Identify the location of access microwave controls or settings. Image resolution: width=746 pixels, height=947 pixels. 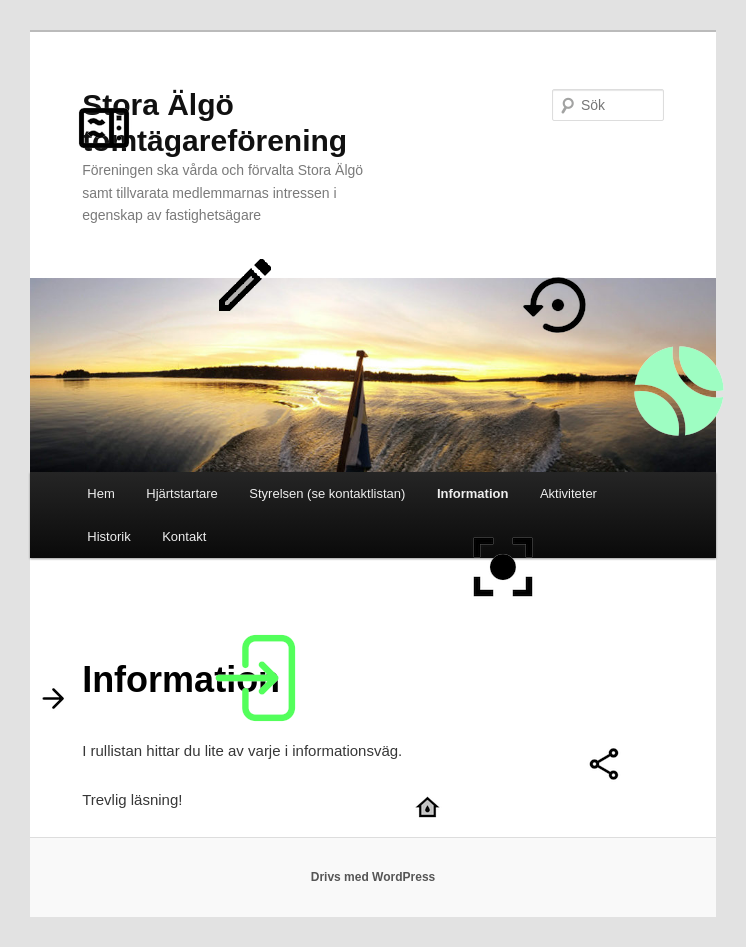
(104, 128).